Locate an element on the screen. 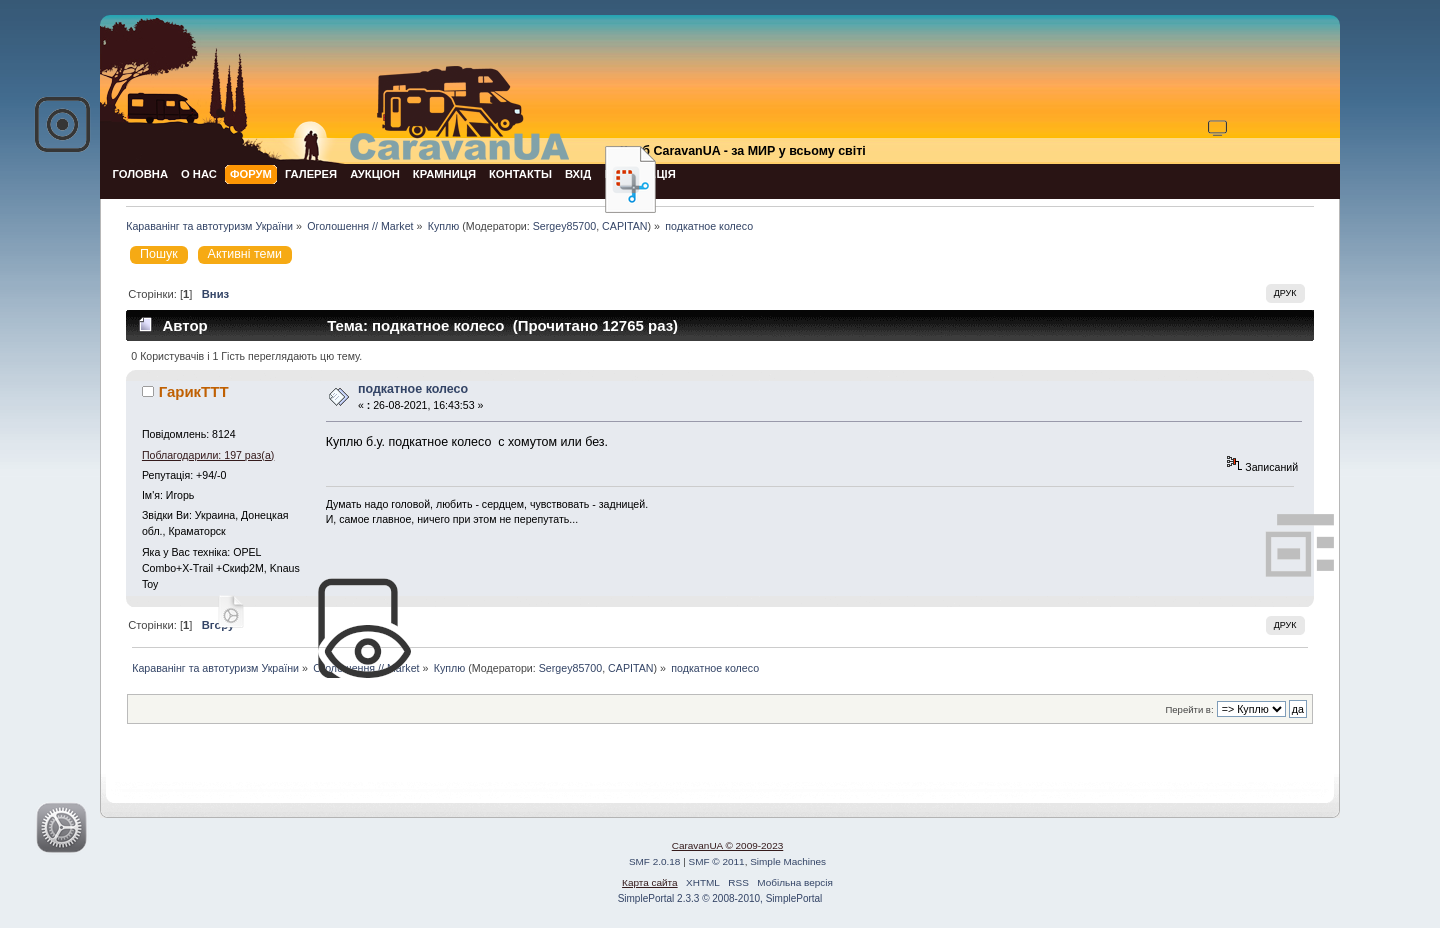 This screenshot has height=928, width=1440. open rhythmbox music player is located at coordinates (62, 124).